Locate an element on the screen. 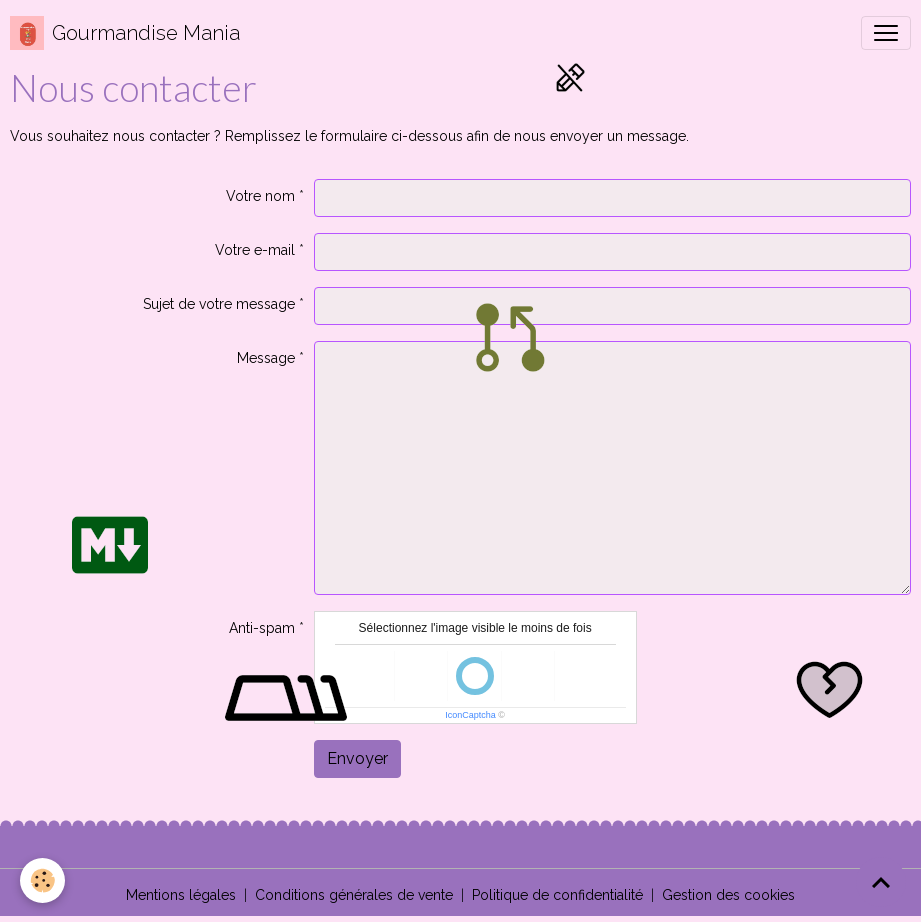  switch between open browser tabs is located at coordinates (286, 698).